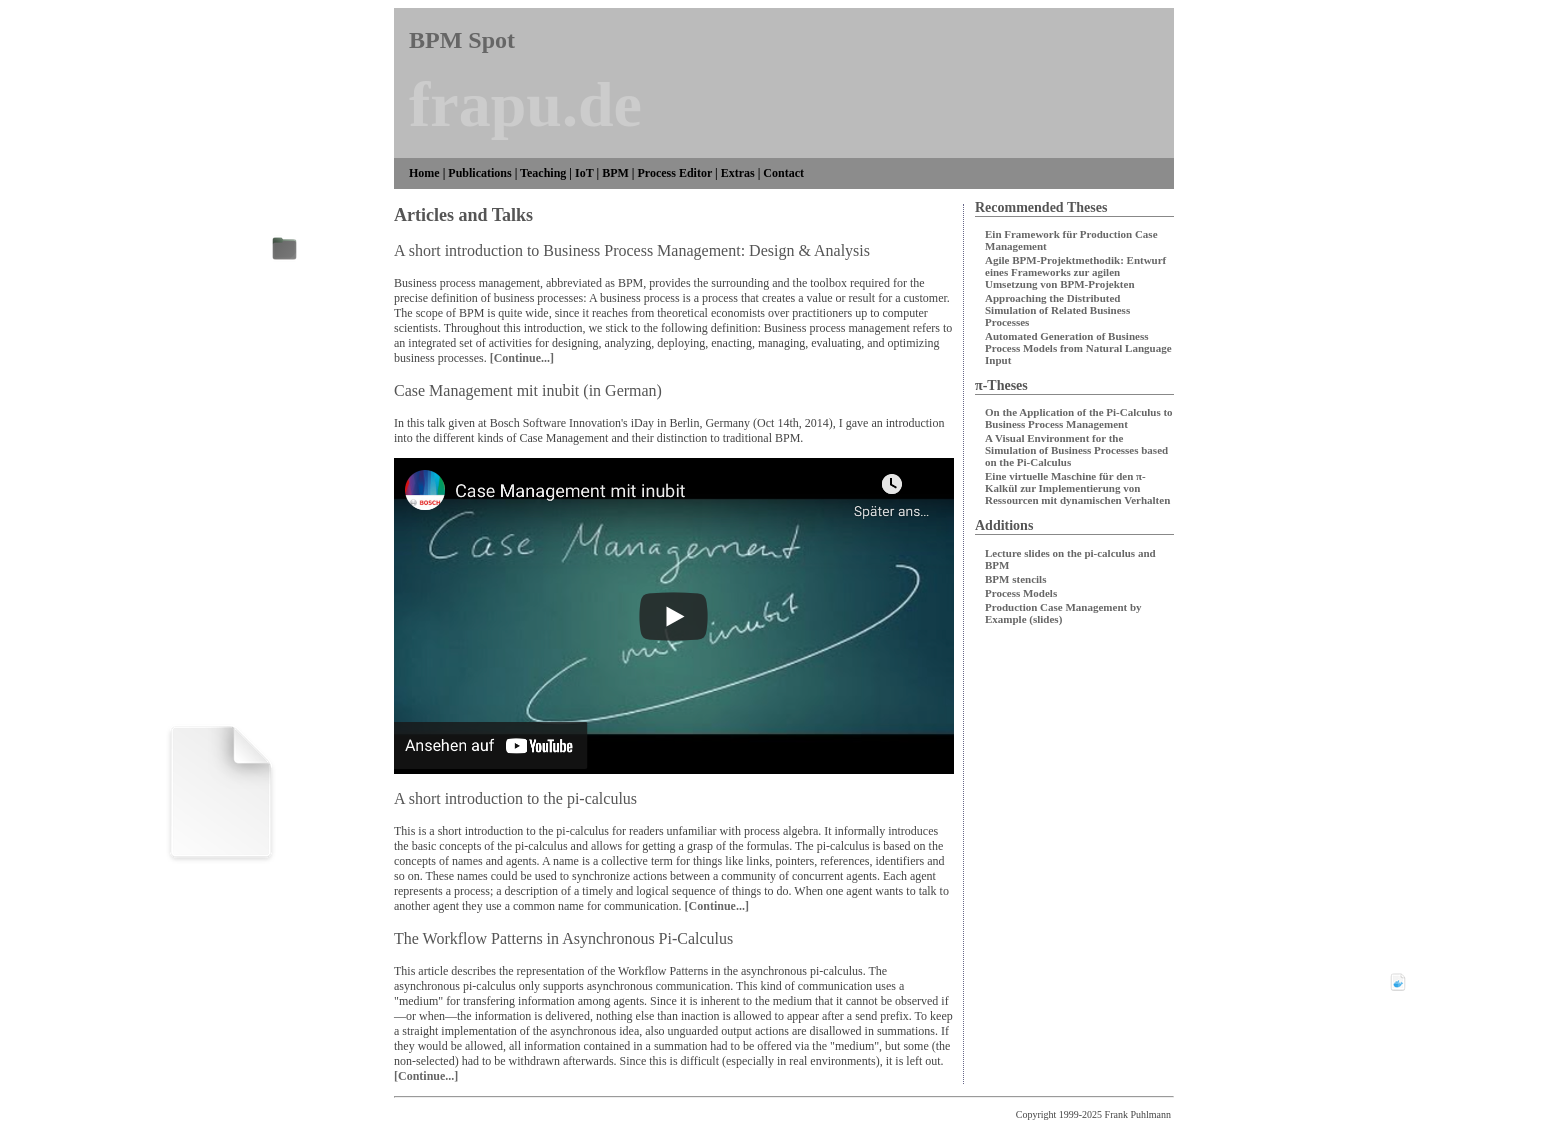 This screenshot has width=1568, height=1128. What do you see at coordinates (284, 248) in the screenshot?
I see `open a folder to view its contents` at bounding box center [284, 248].